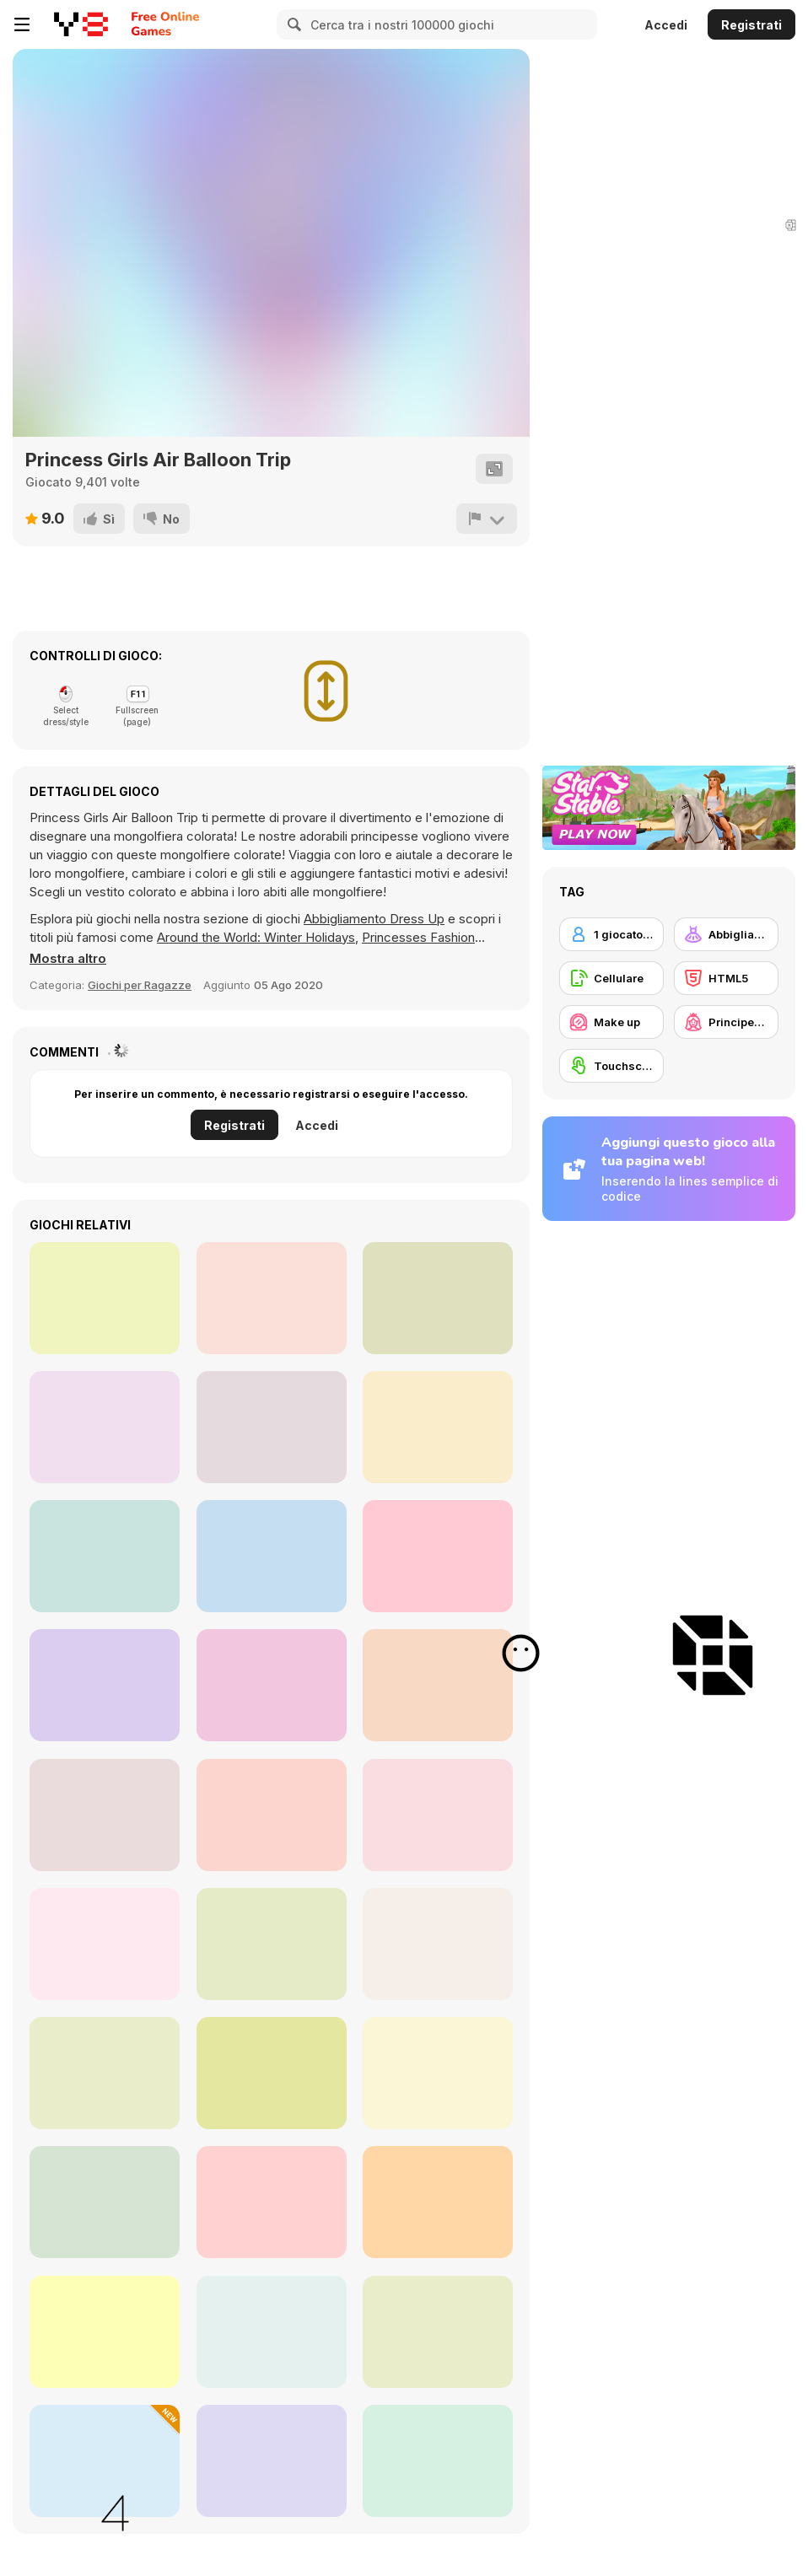 Image resolution: width=808 pixels, height=2576 pixels. Describe the element at coordinates (713, 1655) in the screenshot. I see `view 3D model or object` at that location.